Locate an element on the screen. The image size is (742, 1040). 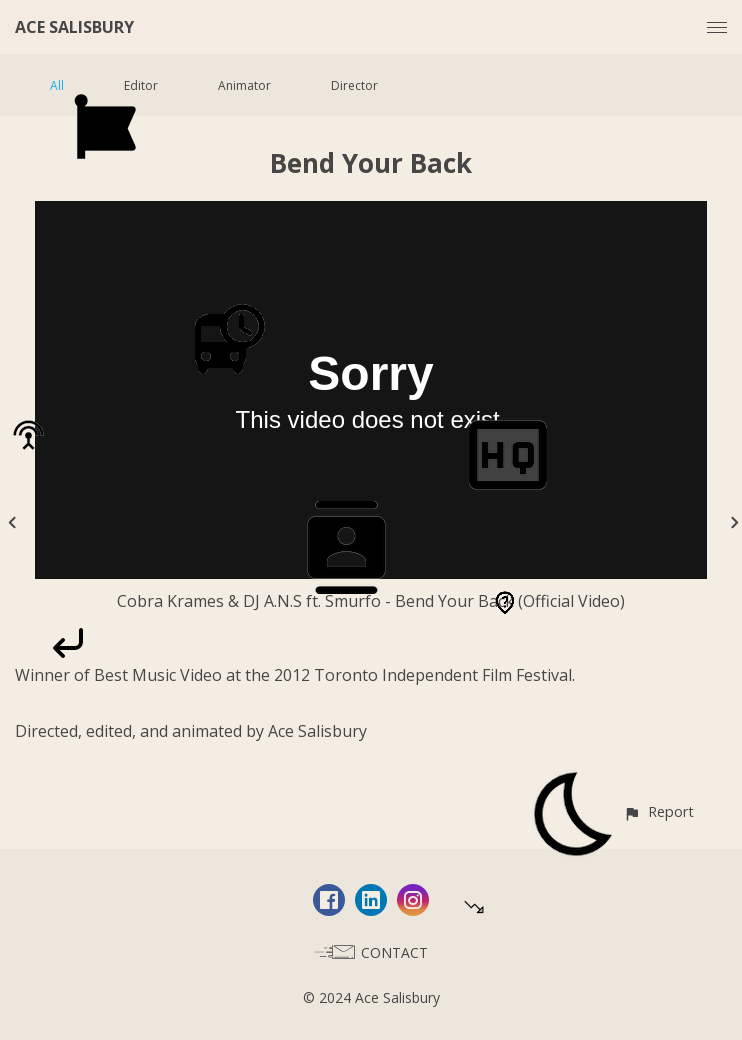
return or enter key action is located at coordinates (69, 642).